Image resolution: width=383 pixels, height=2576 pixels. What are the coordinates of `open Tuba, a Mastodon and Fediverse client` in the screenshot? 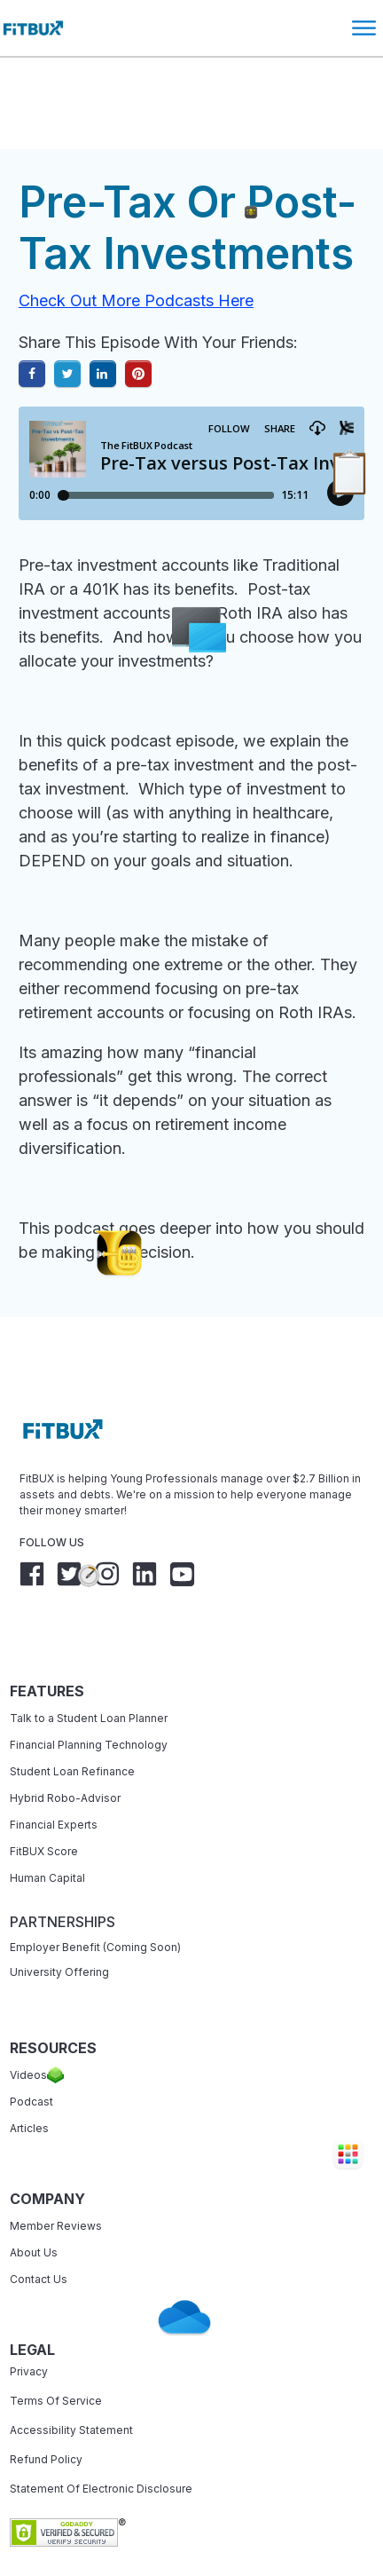 It's located at (119, 1252).